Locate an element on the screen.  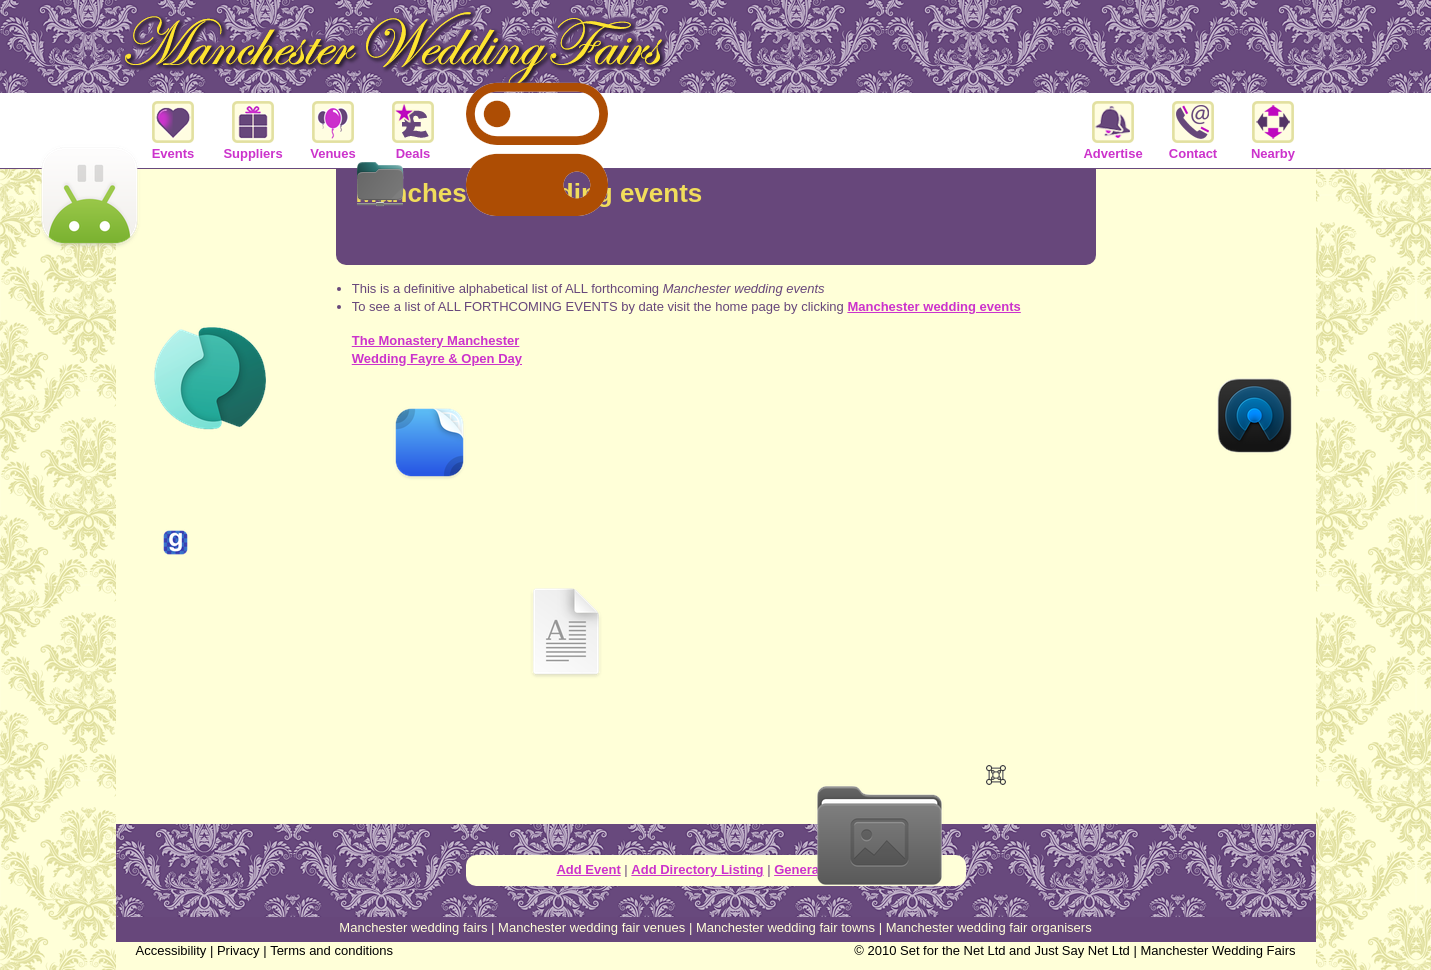
open airdrop to share files wirelessly is located at coordinates (1254, 415).